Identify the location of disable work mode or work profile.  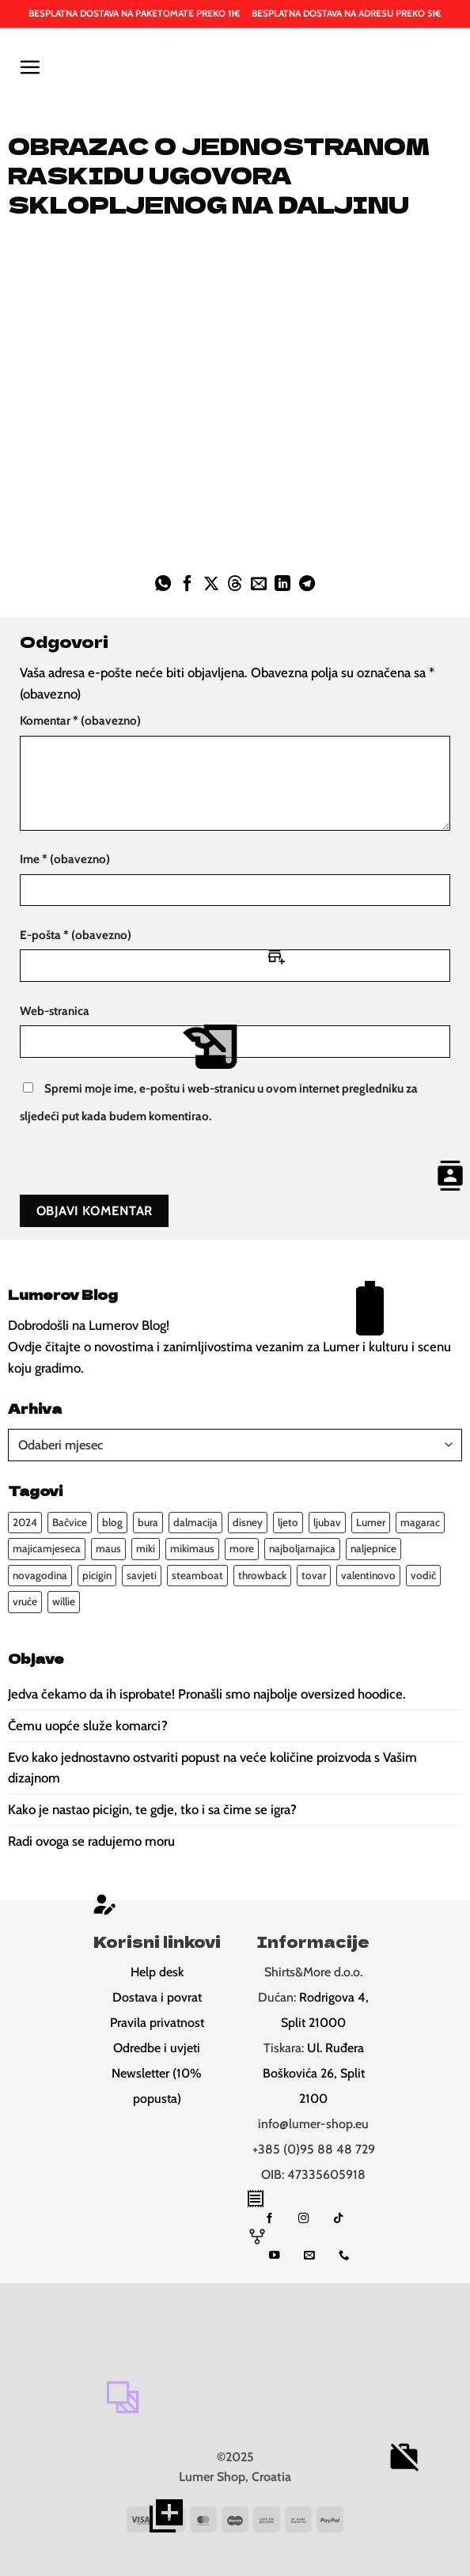
(404, 2457).